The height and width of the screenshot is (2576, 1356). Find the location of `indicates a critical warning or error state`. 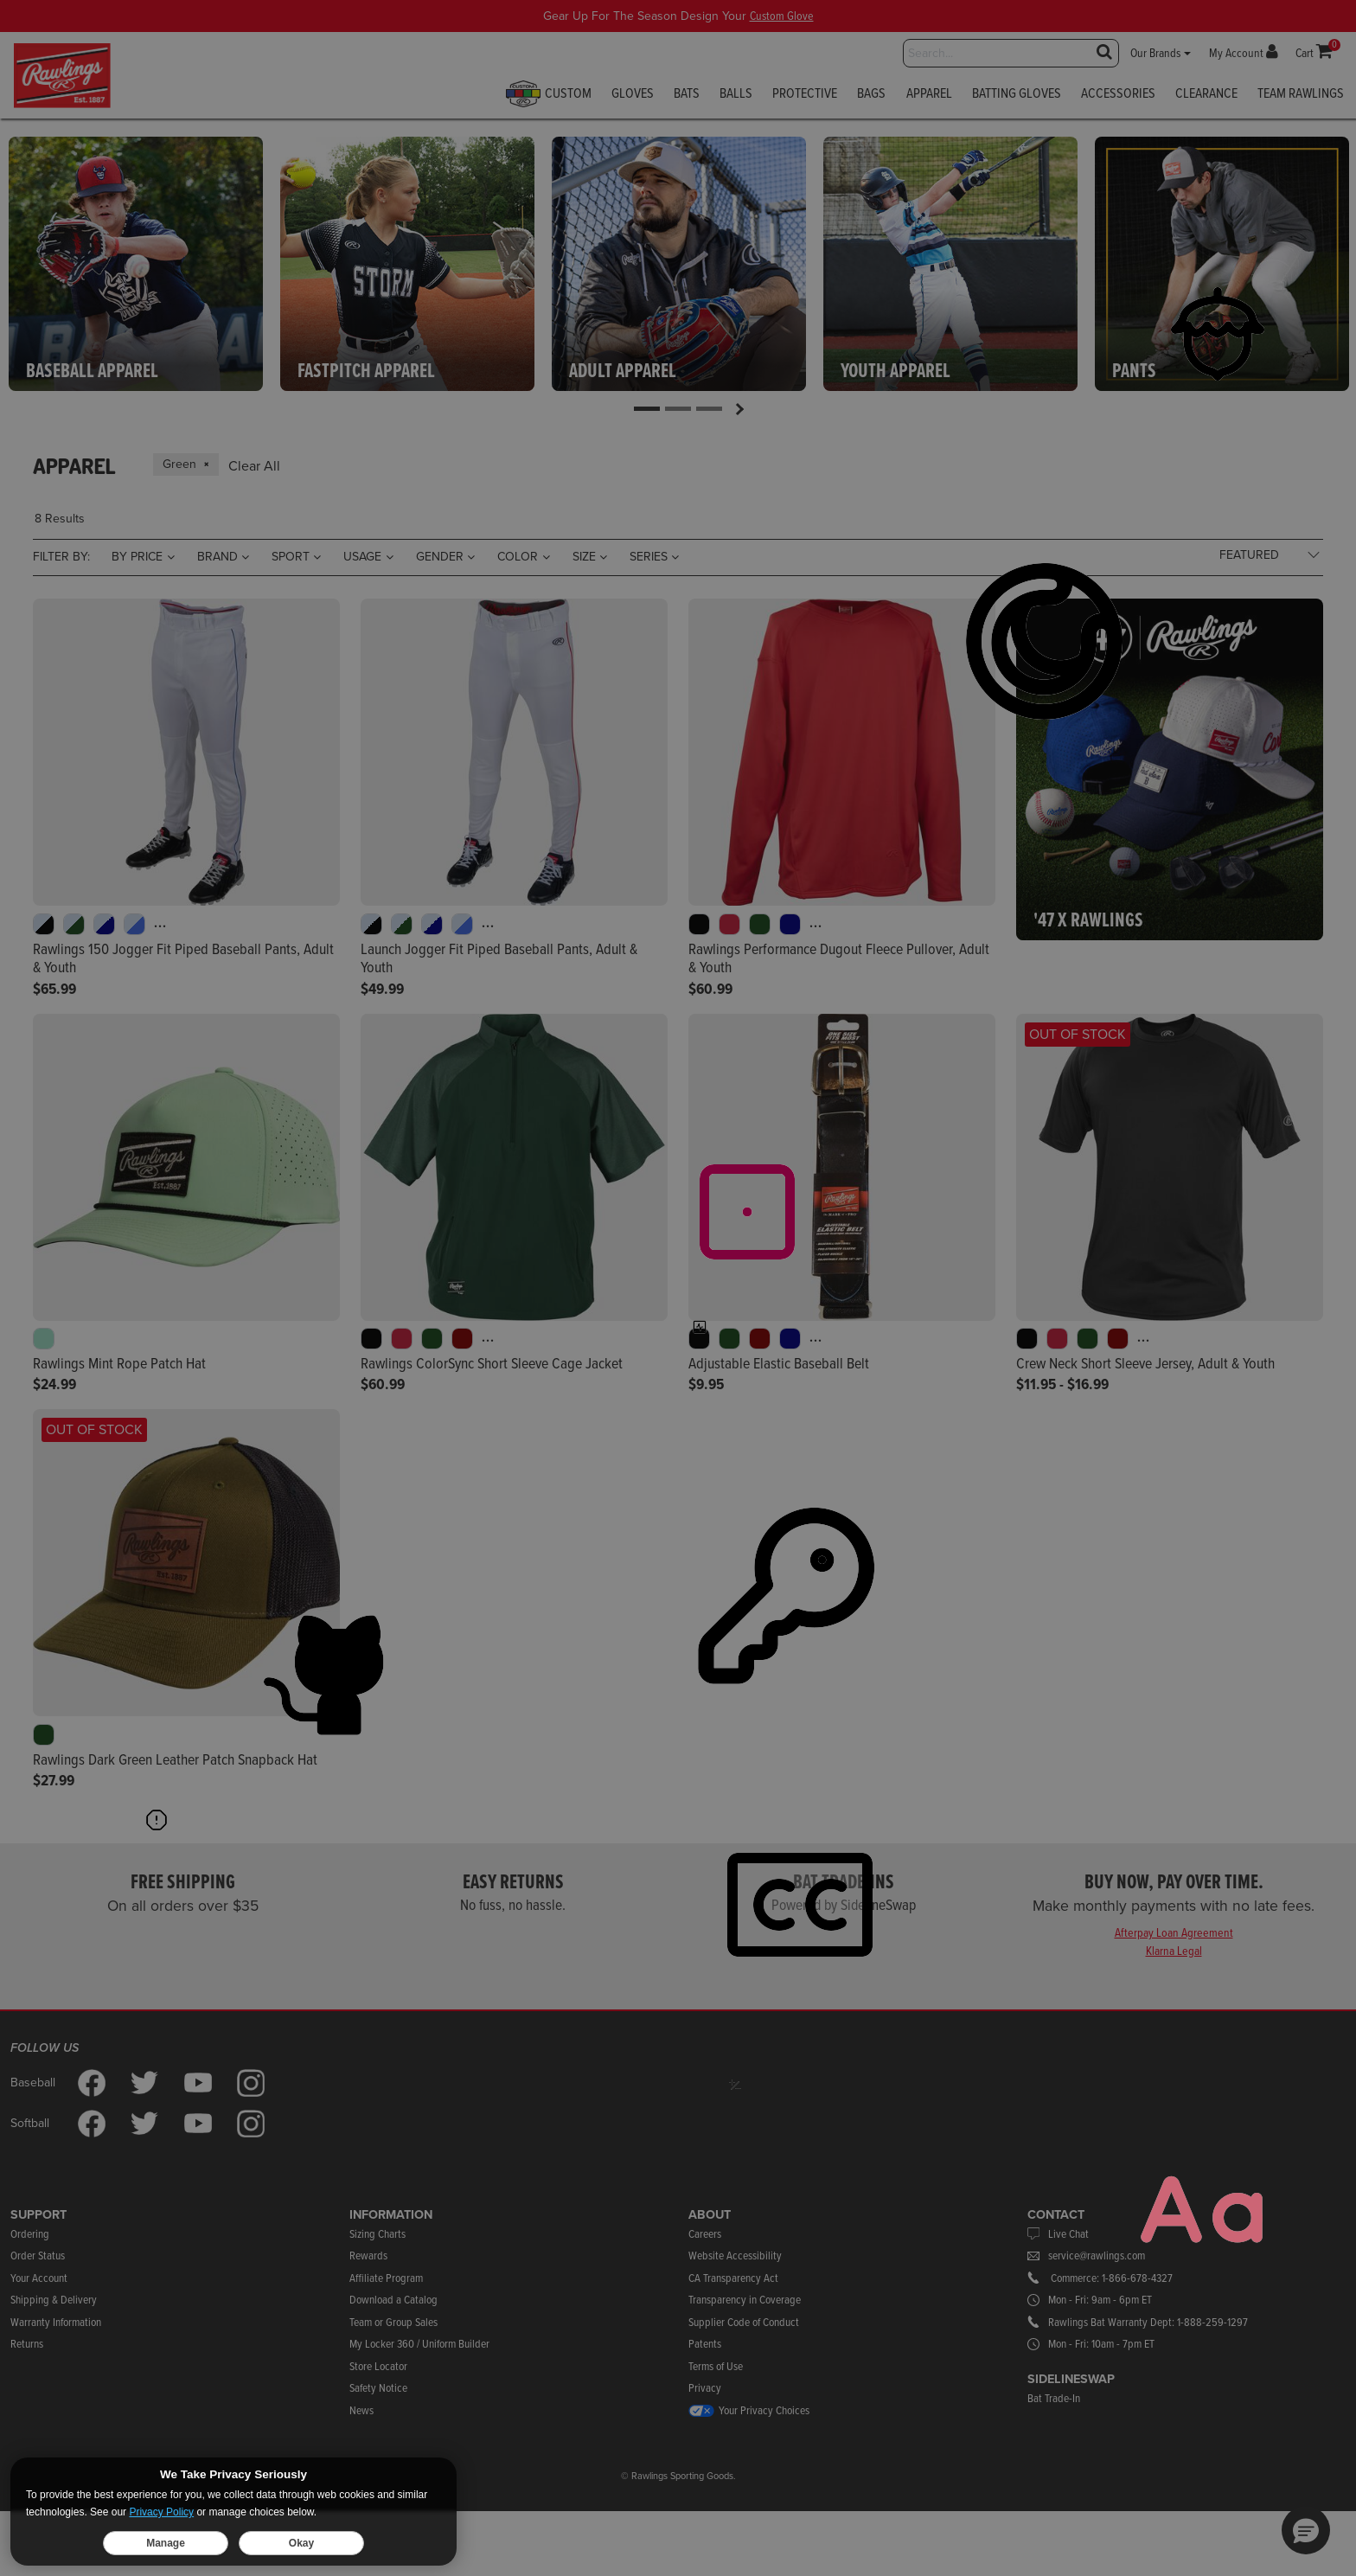

indicates a critical warning or error state is located at coordinates (157, 1820).